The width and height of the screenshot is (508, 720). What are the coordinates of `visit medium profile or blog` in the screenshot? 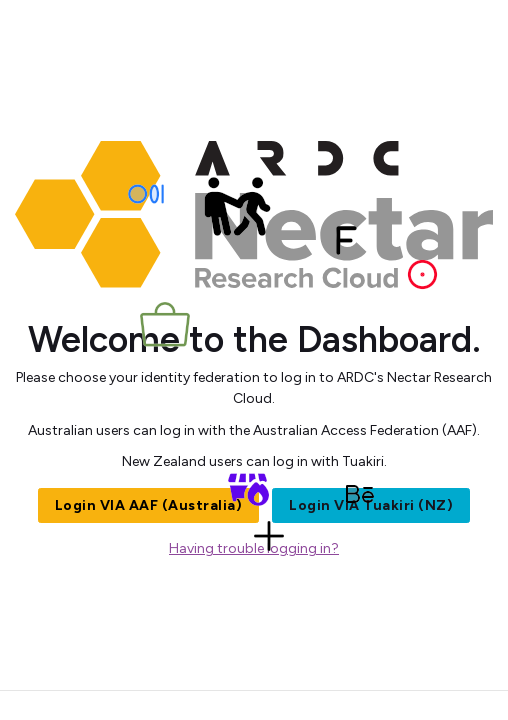 It's located at (146, 194).